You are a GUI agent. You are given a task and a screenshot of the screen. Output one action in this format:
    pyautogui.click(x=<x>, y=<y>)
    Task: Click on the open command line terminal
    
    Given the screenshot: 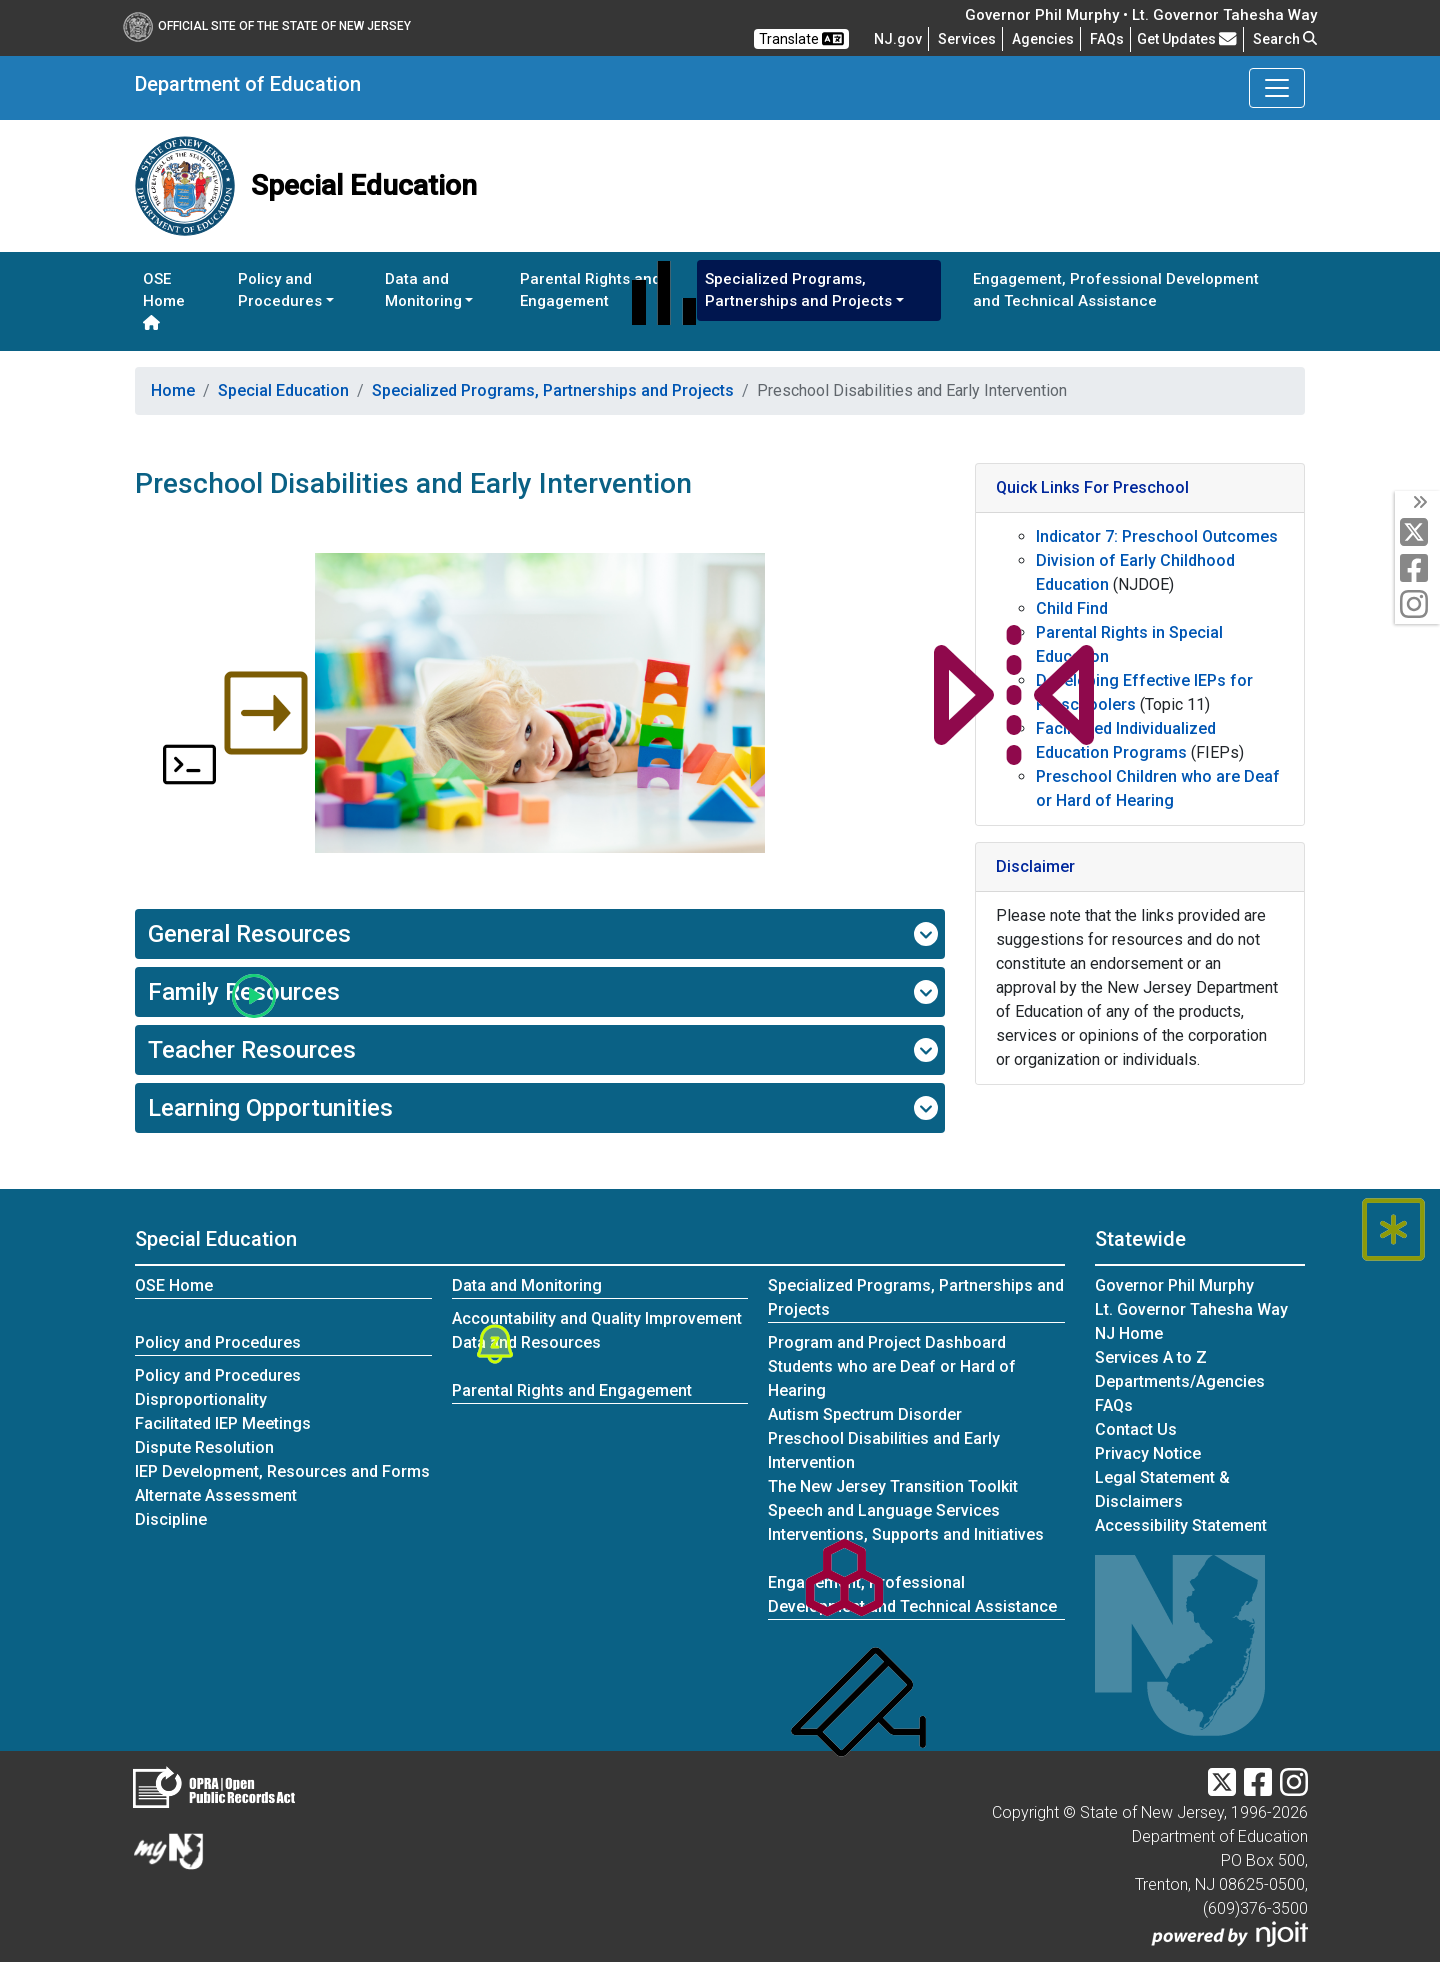 What is the action you would take?
    pyautogui.click(x=189, y=764)
    